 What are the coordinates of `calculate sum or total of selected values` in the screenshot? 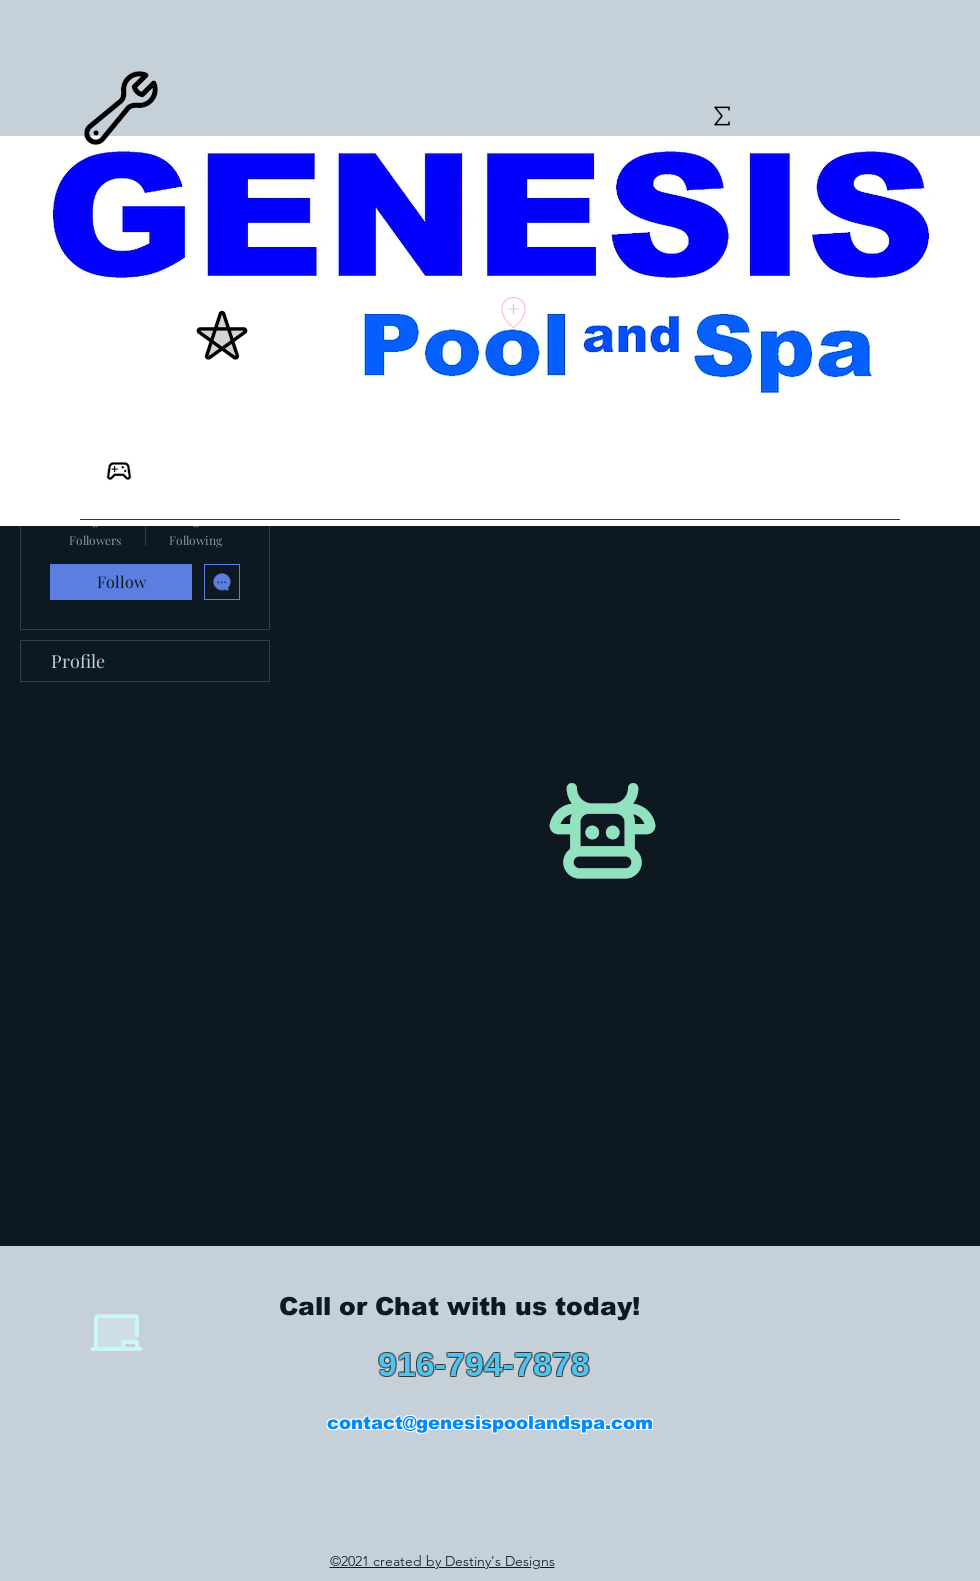 It's located at (722, 116).